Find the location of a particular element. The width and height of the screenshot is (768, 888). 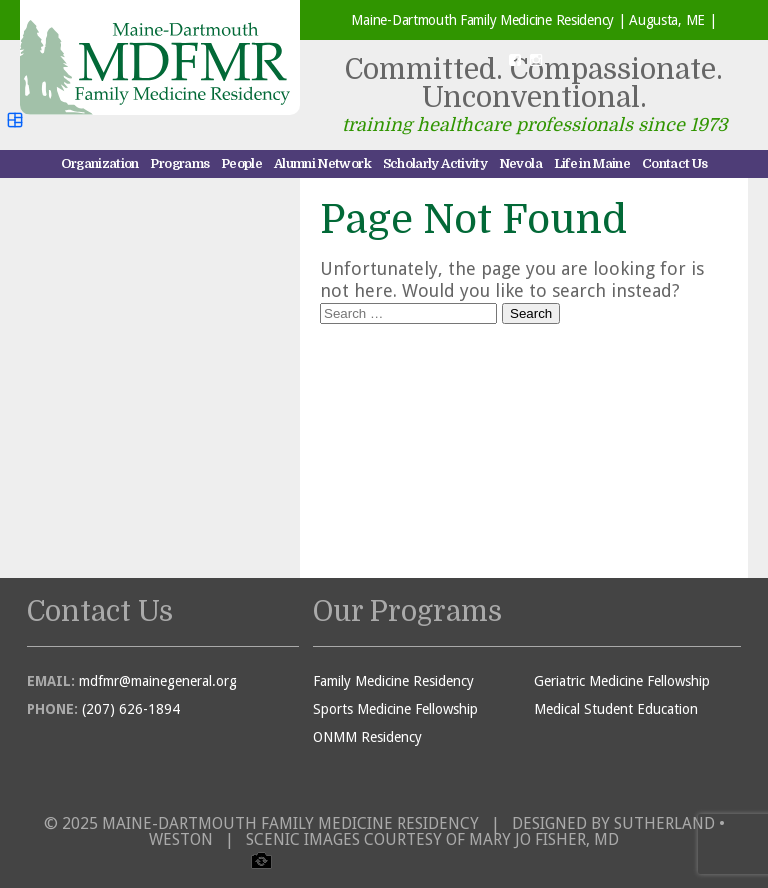

switch to split board layout view is located at coordinates (15, 120).